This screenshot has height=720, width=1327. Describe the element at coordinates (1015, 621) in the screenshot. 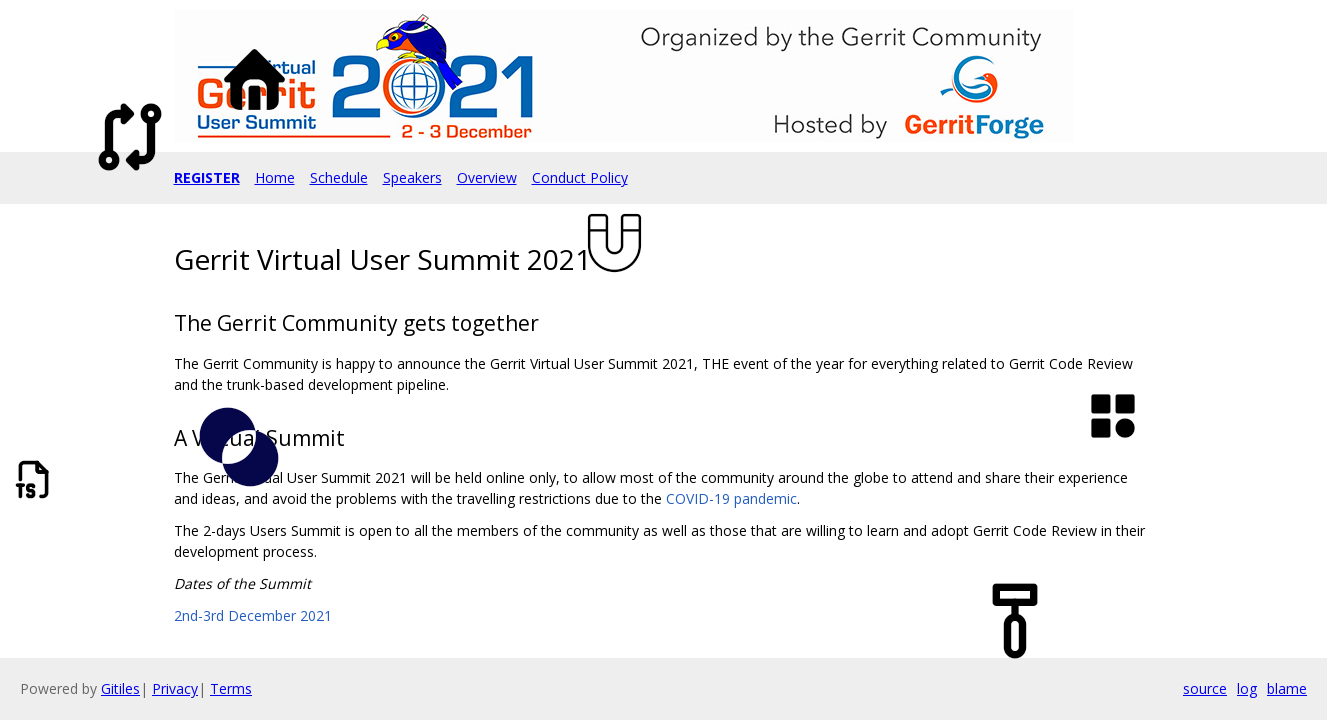

I see `grooming or personal care tools` at that location.